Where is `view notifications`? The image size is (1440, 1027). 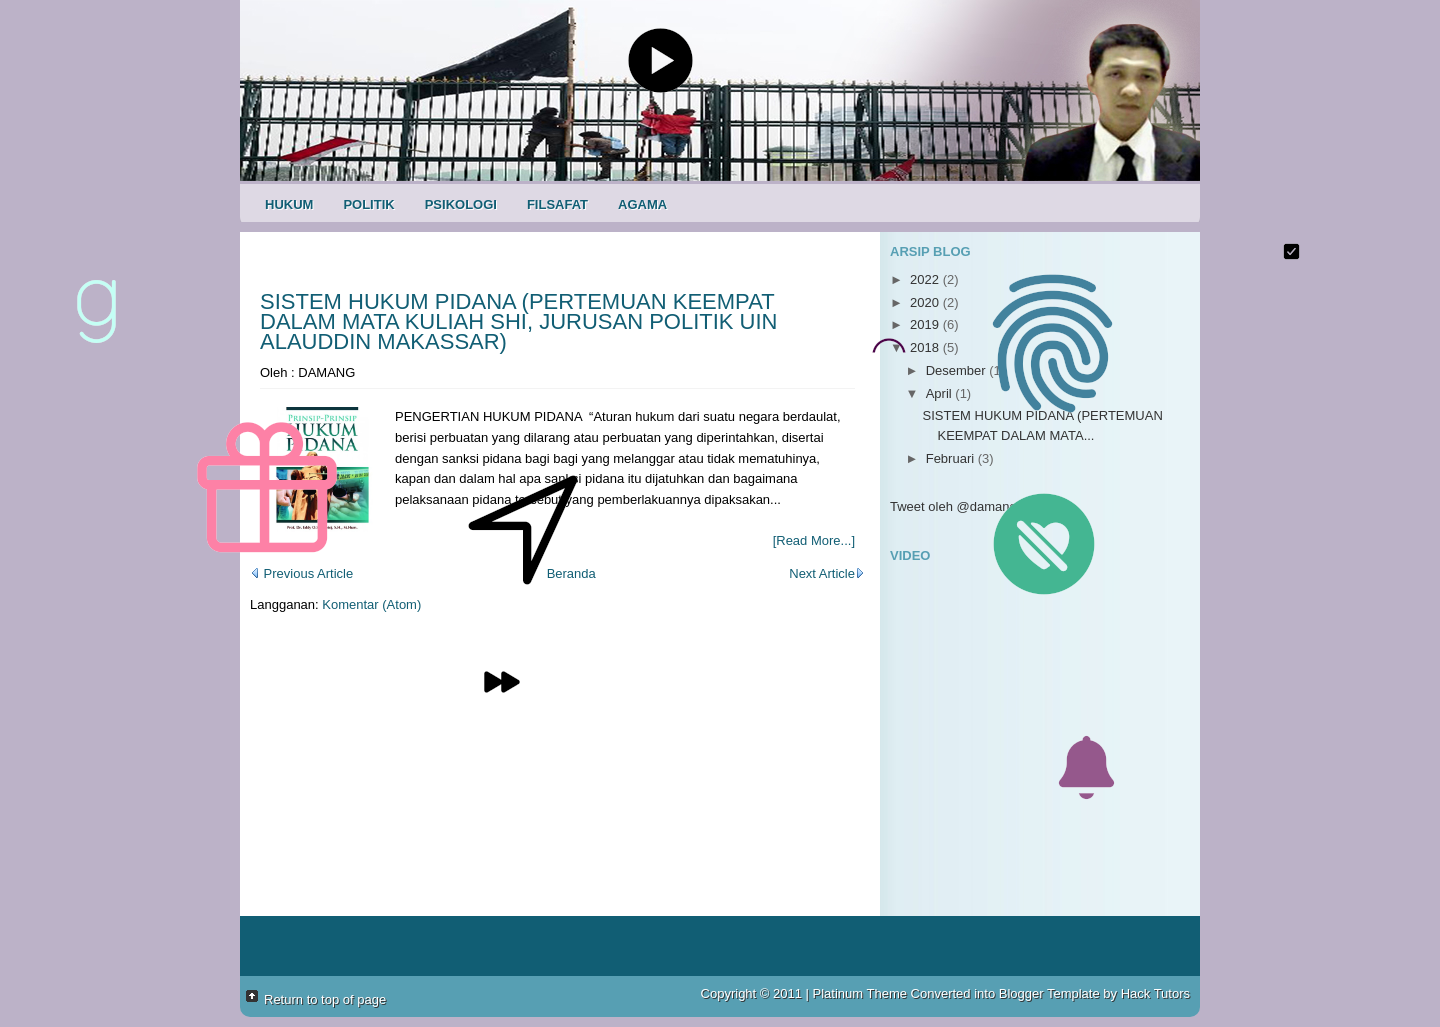
view notifications is located at coordinates (1086, 767).